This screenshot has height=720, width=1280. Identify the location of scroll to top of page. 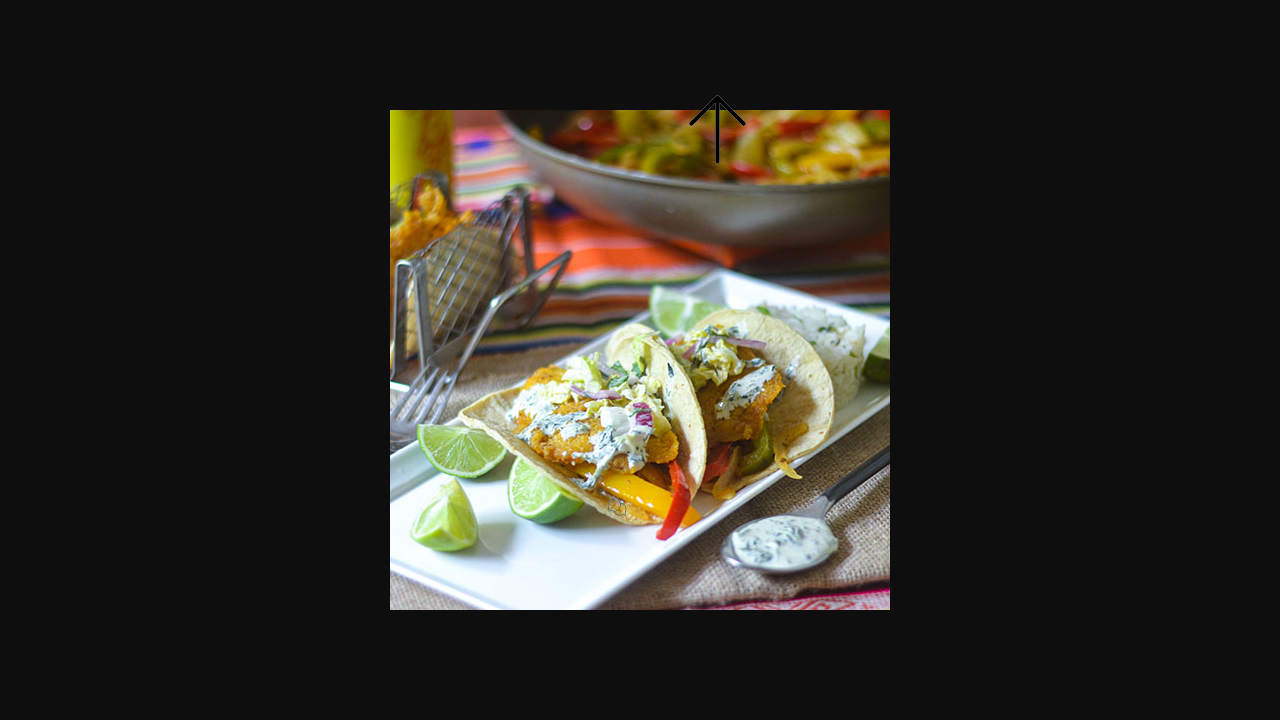
(717, 129).